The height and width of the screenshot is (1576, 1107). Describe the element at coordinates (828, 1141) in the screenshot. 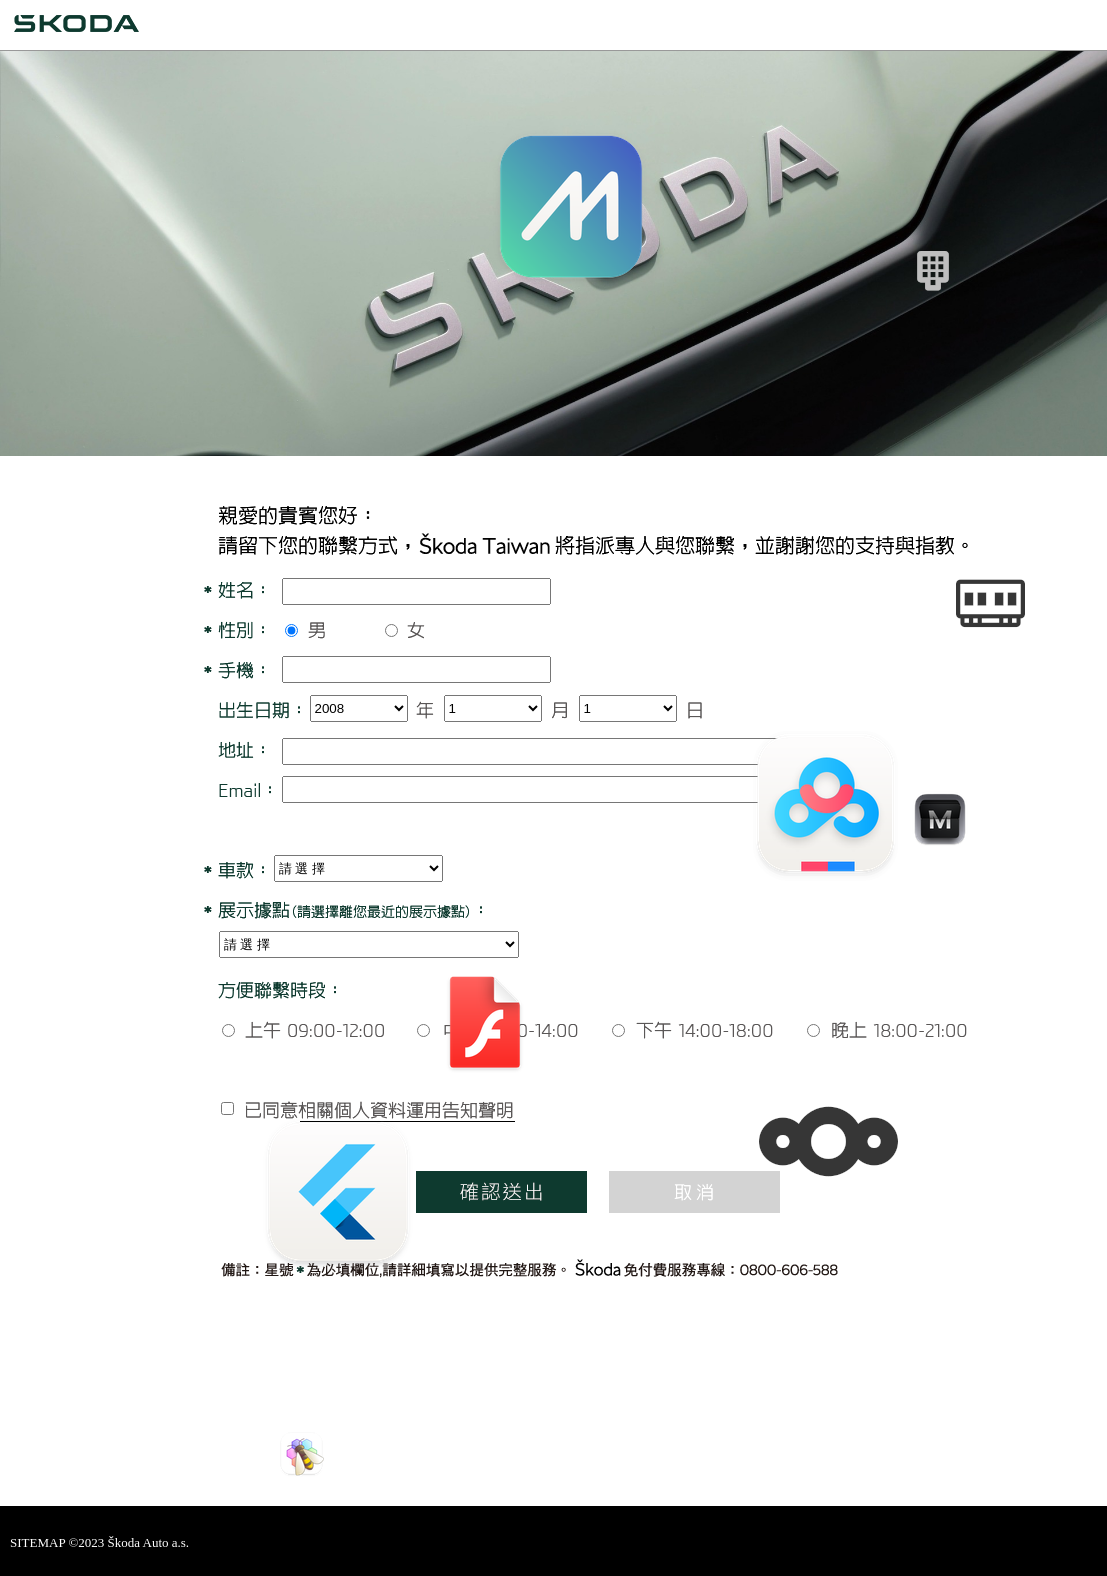

I see `connect to owncloud account` at that location.